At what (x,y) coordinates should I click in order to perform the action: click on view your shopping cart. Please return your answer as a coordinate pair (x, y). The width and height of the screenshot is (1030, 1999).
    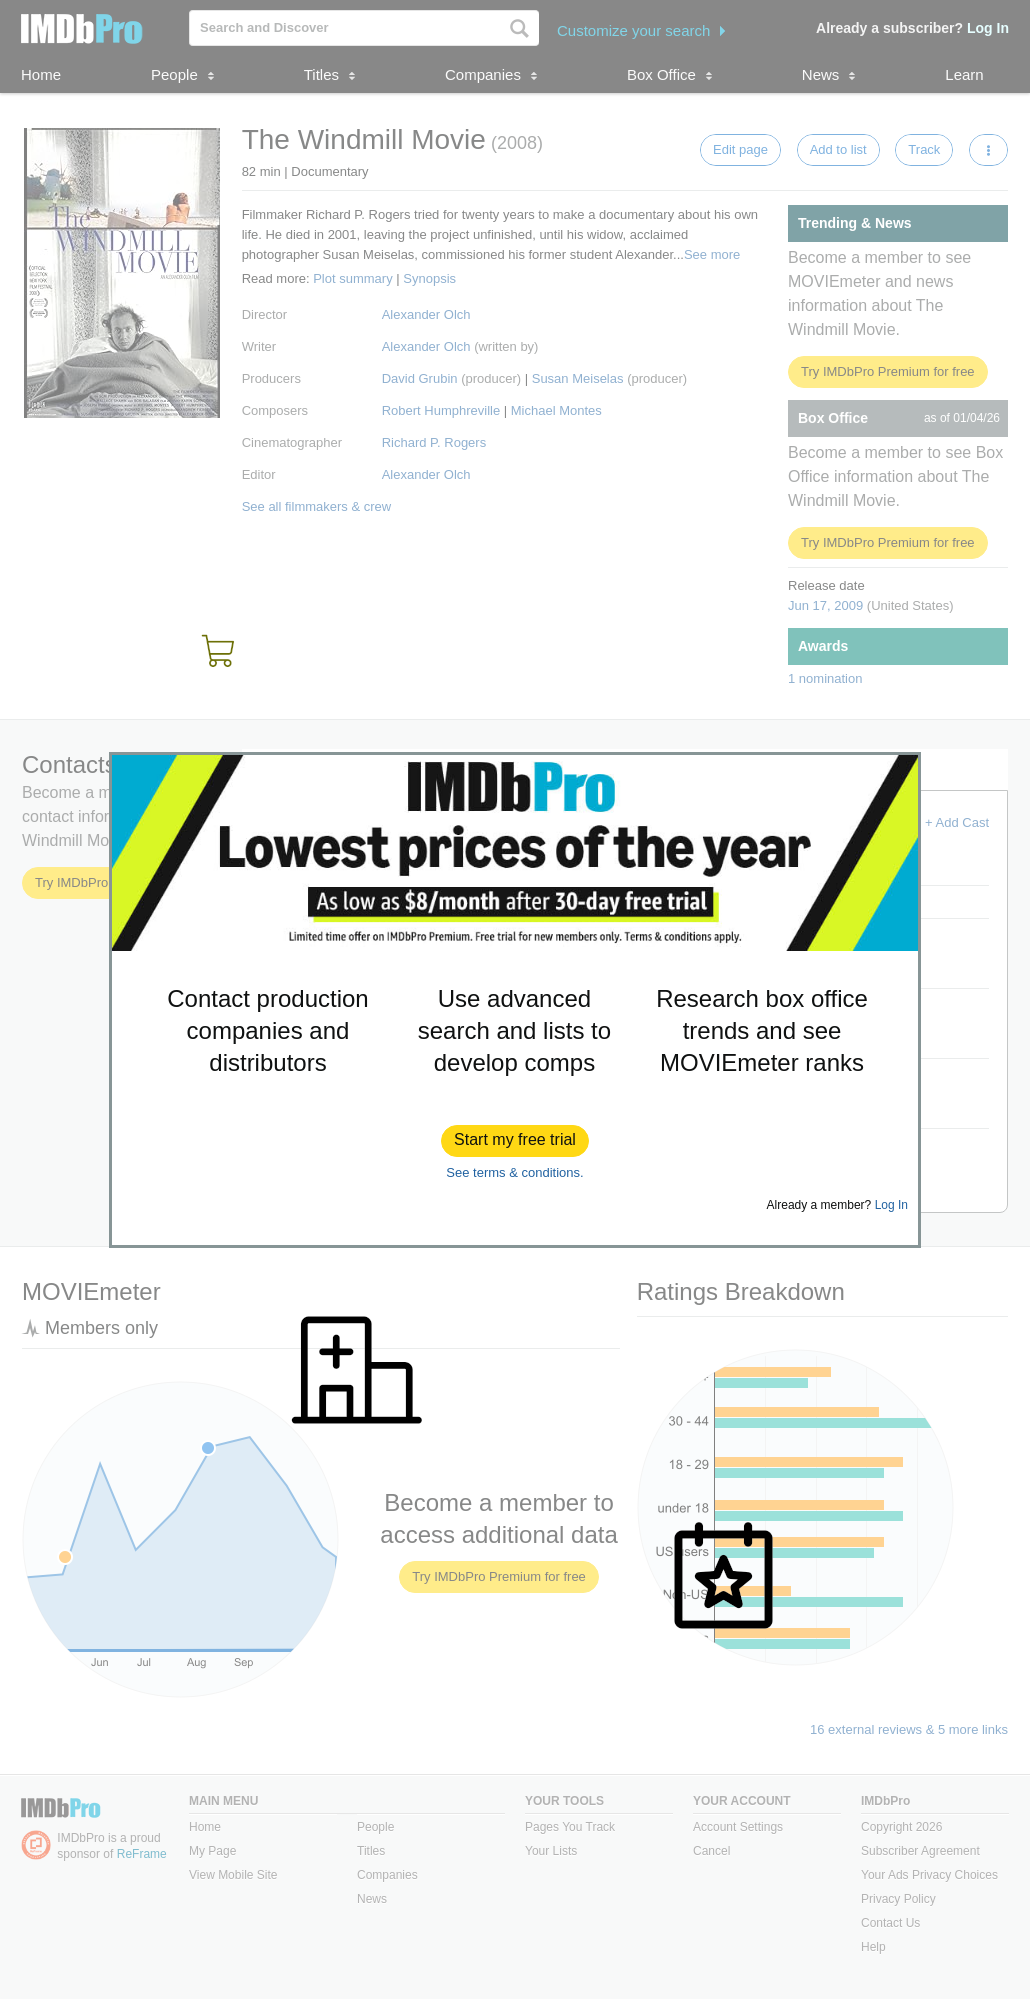
    Looking at the image, I should click on (218, 651).